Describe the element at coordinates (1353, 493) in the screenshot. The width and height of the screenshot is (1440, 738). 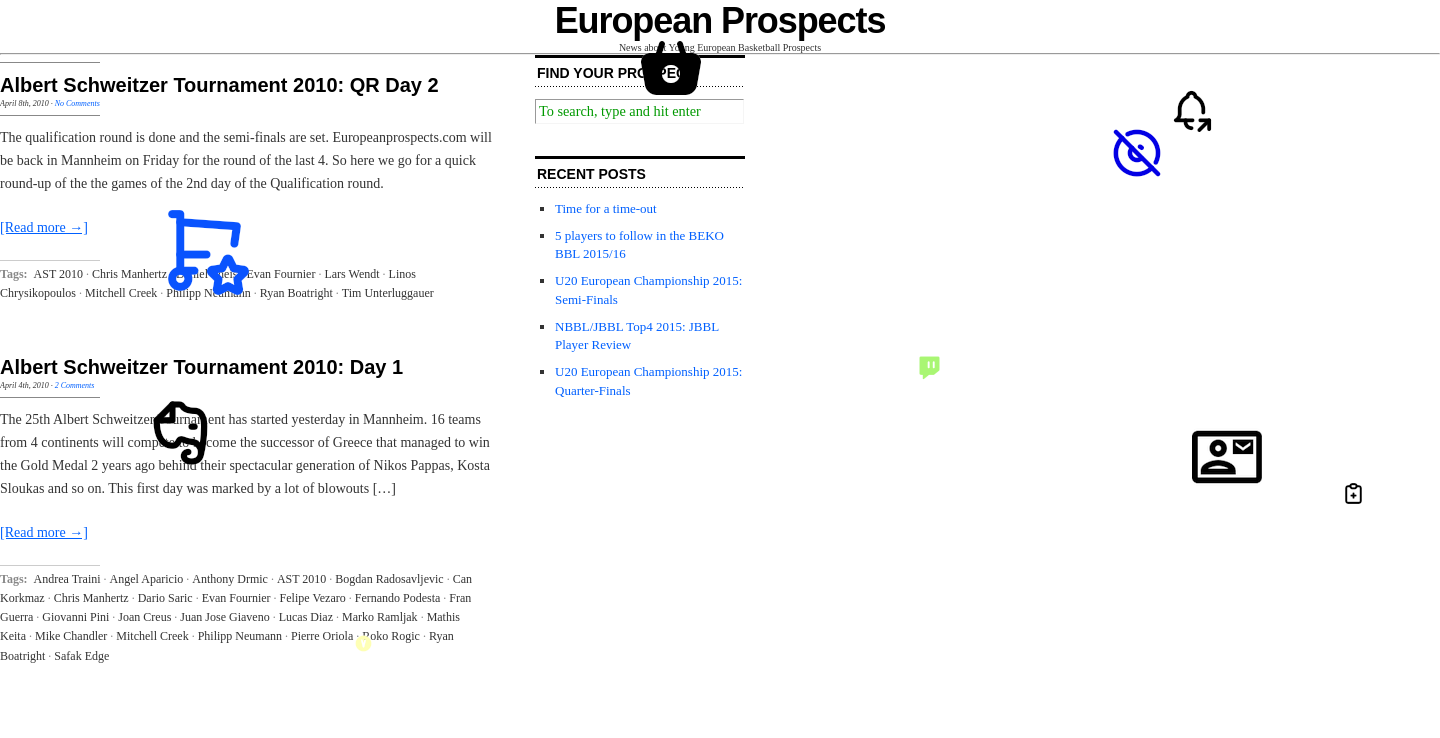
I see `view medical report or health records` at that location.